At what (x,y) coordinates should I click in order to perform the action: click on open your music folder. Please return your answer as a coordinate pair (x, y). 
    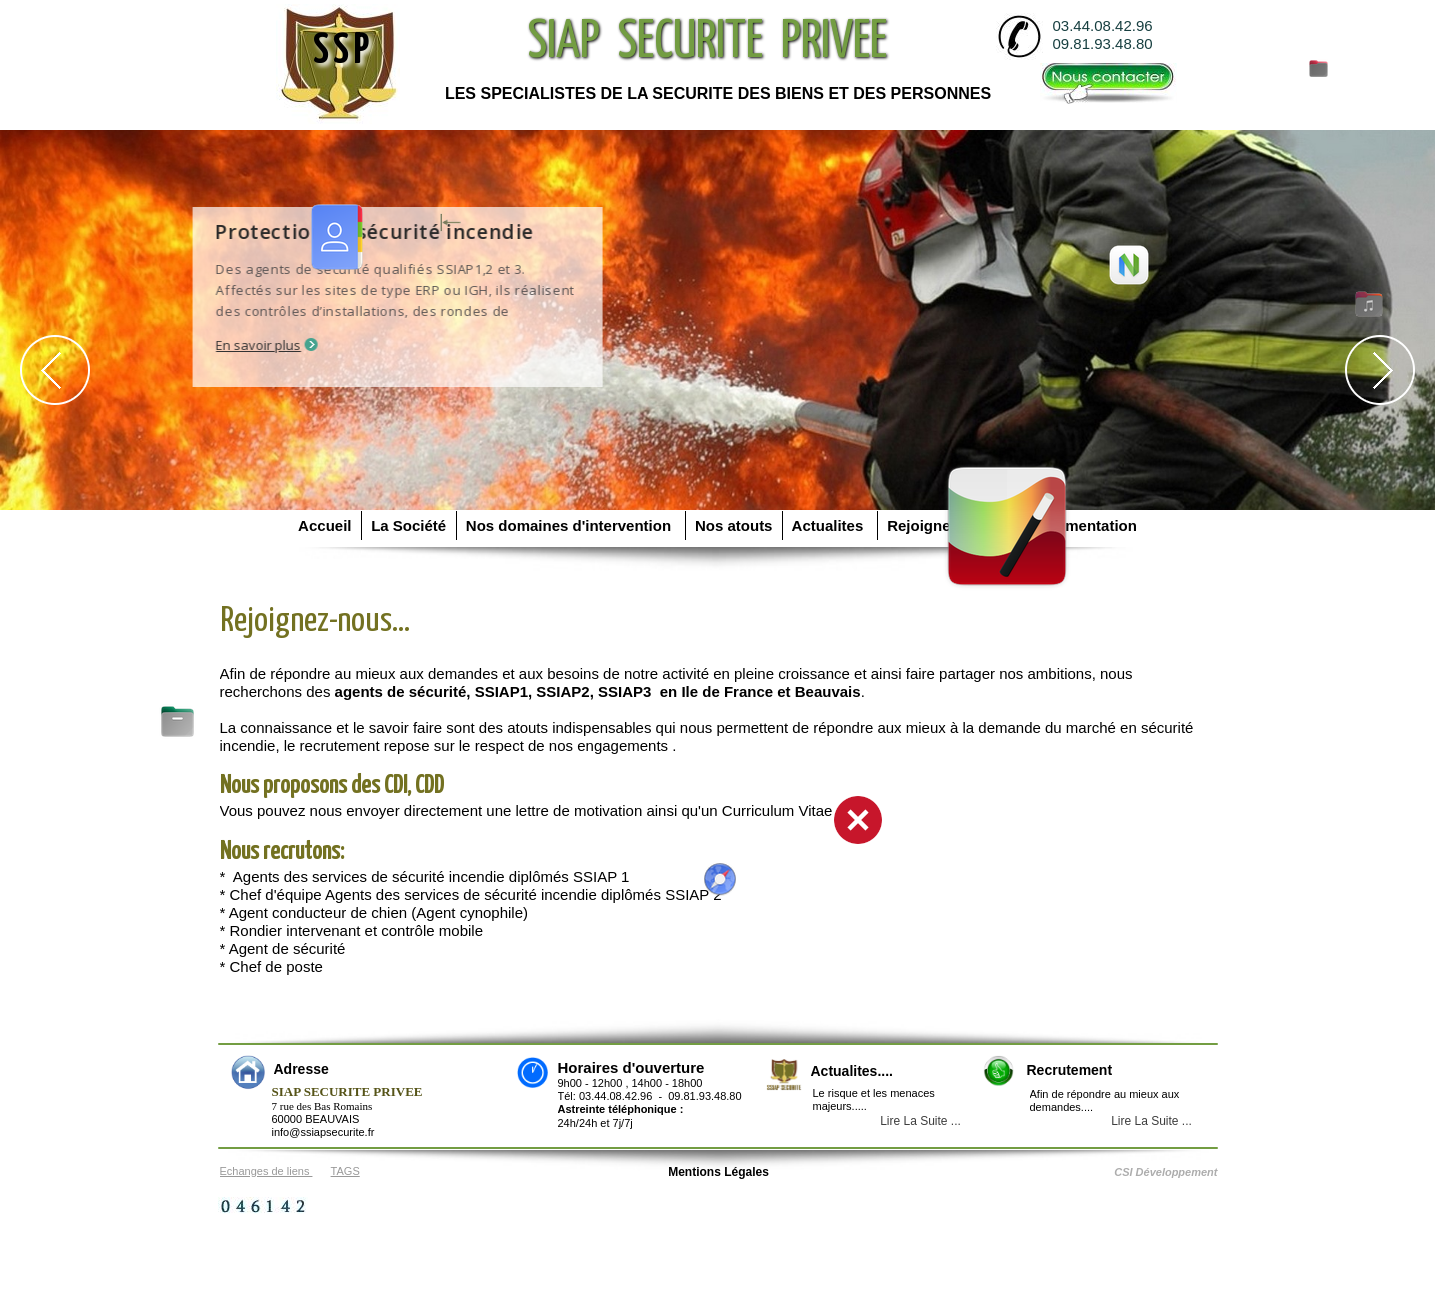
    Looking at the image, I should click on (1369, 304).